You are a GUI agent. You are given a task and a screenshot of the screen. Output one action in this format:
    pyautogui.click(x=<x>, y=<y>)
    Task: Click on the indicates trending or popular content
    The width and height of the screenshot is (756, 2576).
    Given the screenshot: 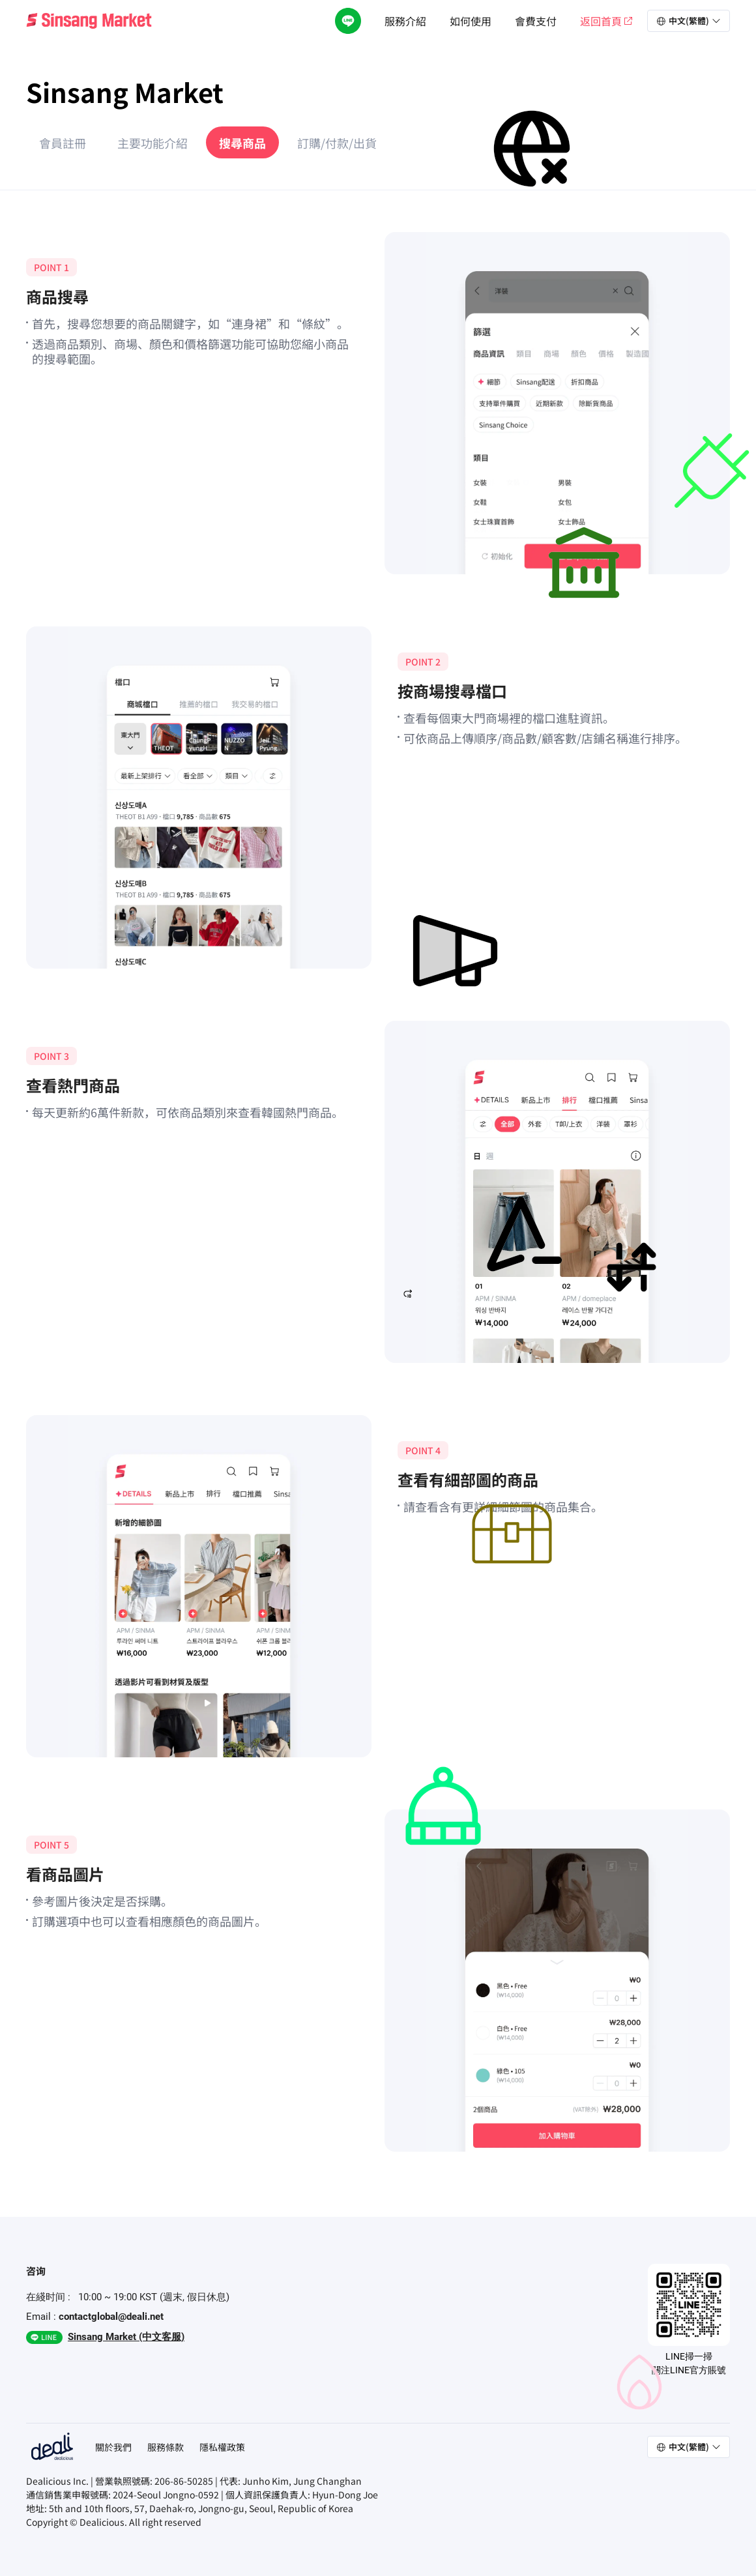 What is the action you would take?
    pyautogui.click(x=639, y=2383)
    